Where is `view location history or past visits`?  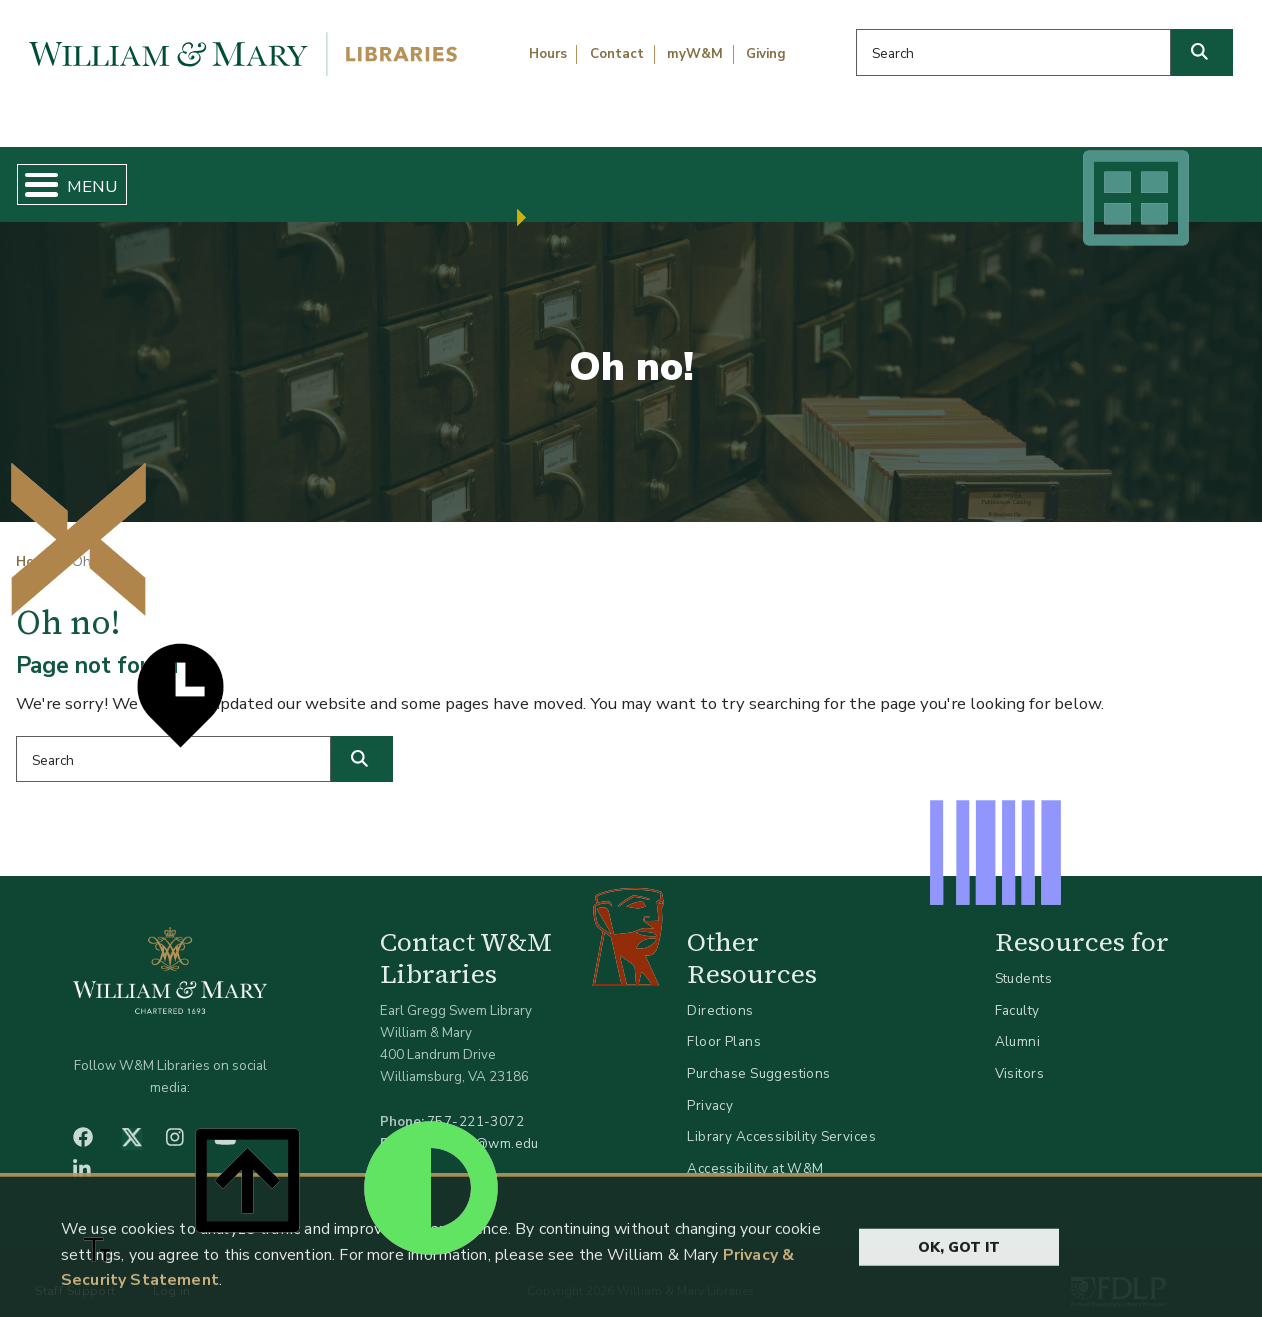
view location history or past visits is located at coordinates (180, 691).